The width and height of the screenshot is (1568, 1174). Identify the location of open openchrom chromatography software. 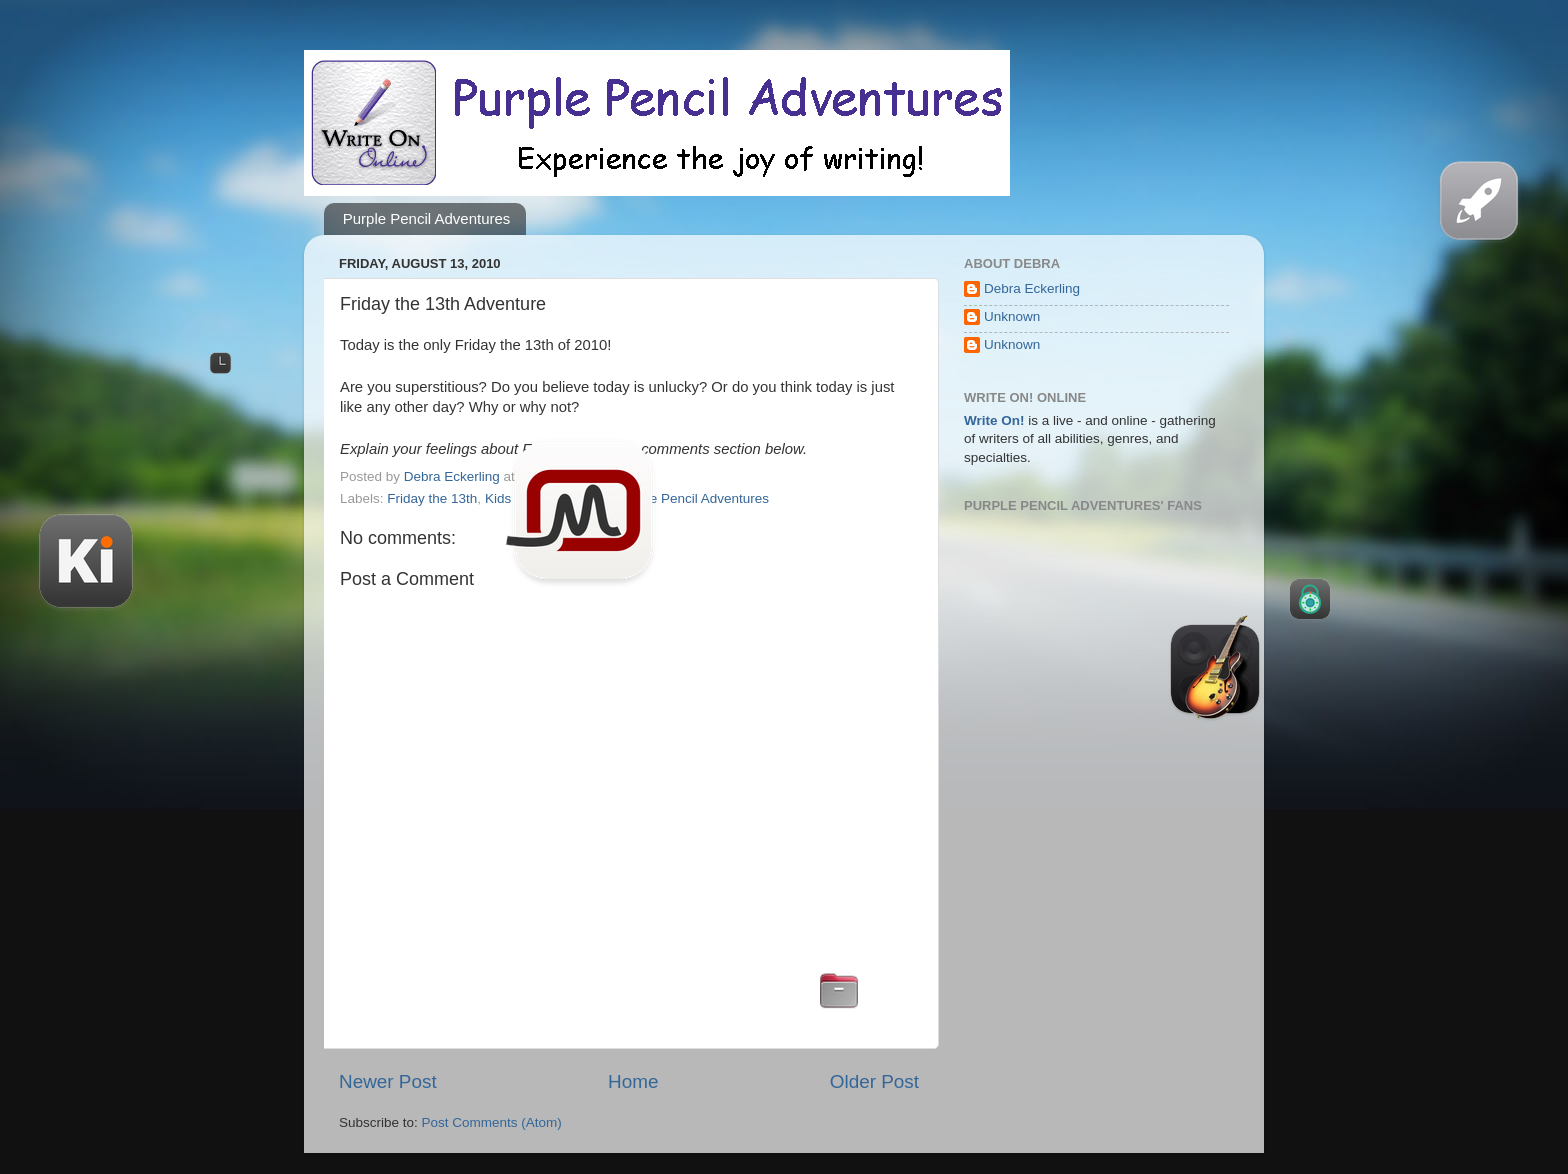
(583, 510).